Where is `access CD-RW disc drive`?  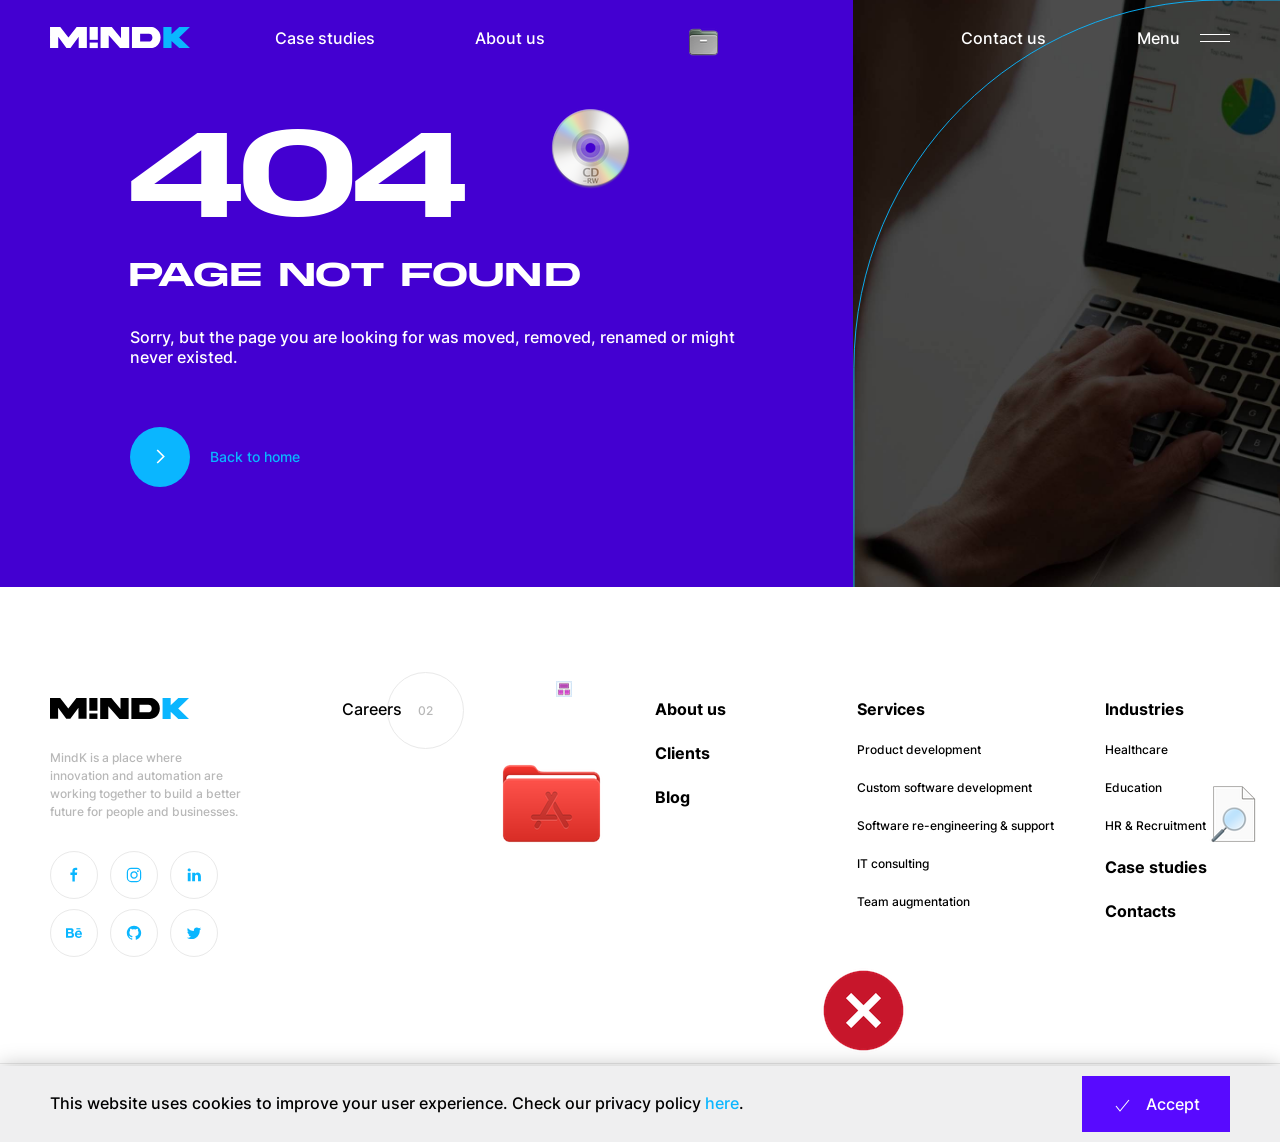 access CD-RW disc drive is located at coordinates (590, 149).